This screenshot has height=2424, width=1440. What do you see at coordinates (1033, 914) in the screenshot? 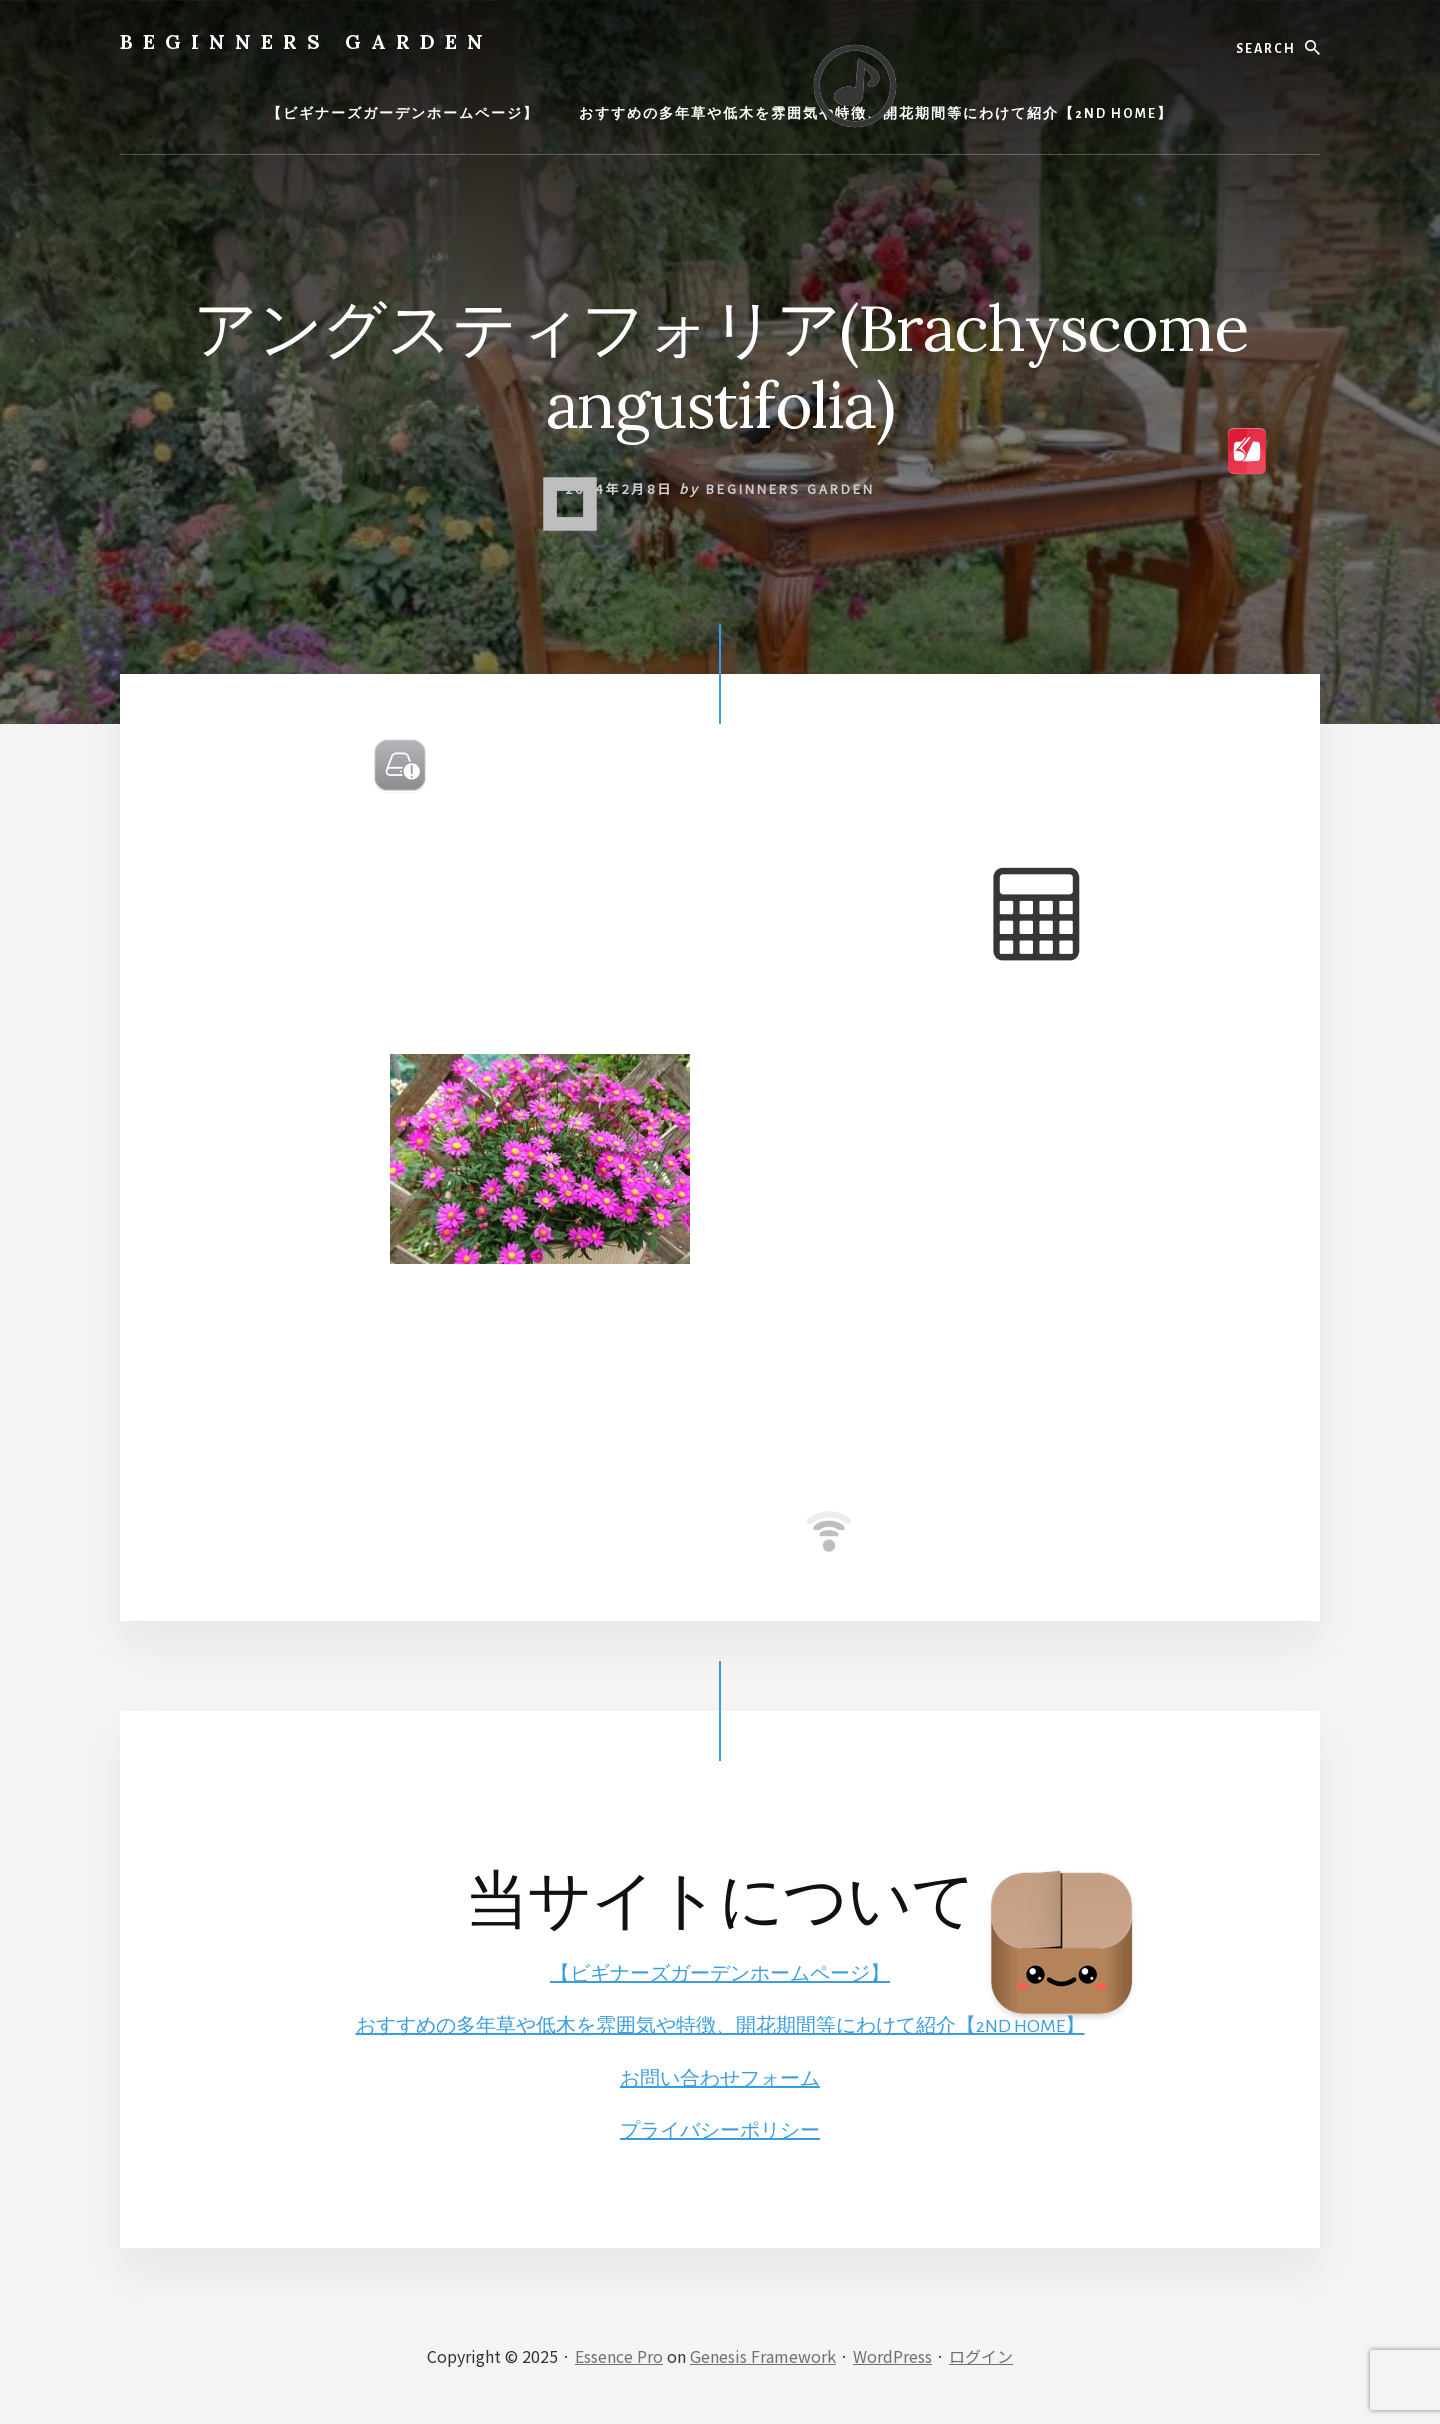
I see `open the calculator app` at bounding box center [1033, 914].